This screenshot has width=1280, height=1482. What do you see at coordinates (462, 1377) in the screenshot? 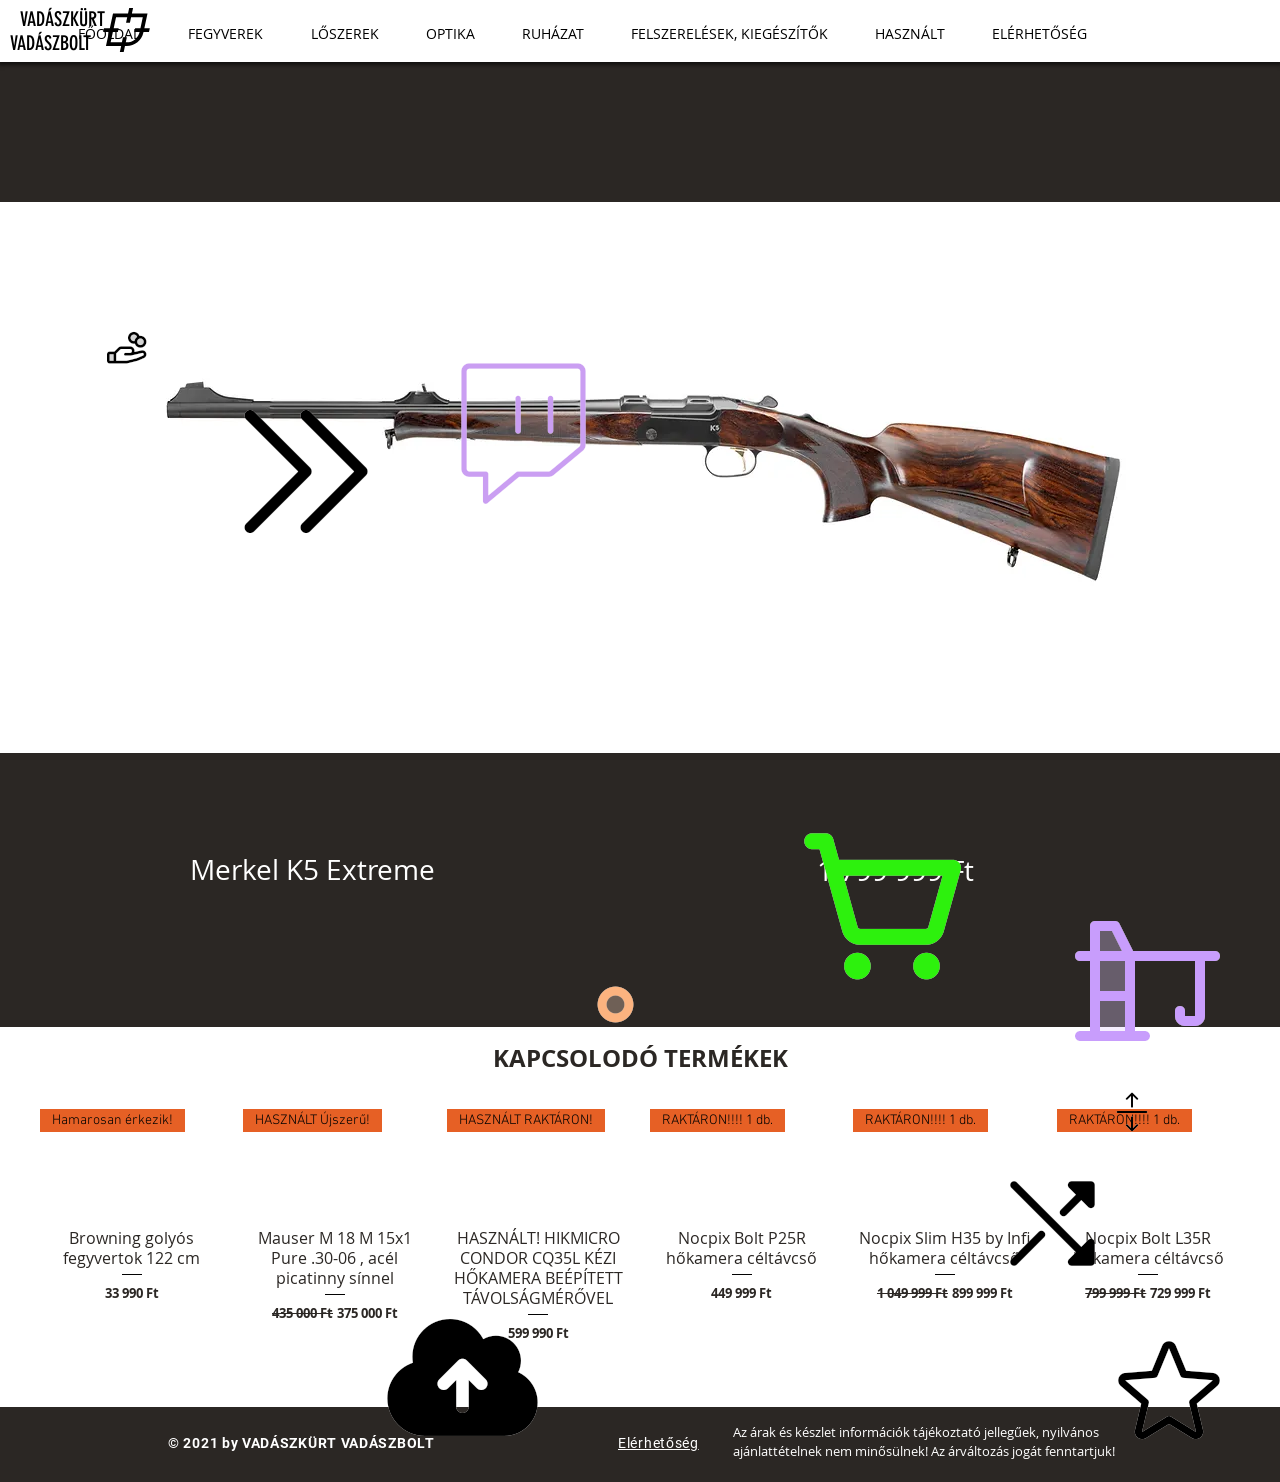
I see `upload file to cloud storage` at bounding box center [462, 1377].